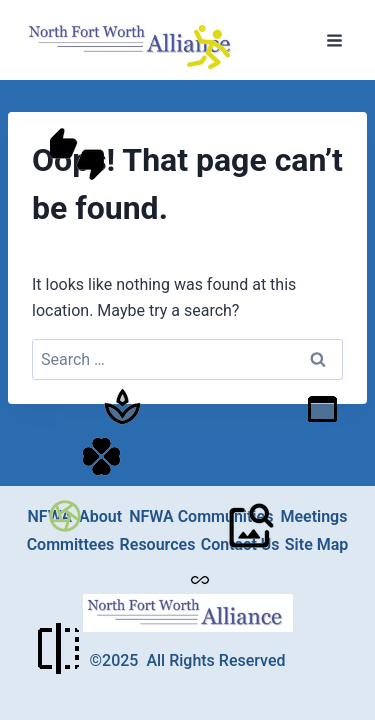 This screenshot has height=720, width=375. I want to click on indicates a lucky or bonus feature, so click(101, 456).